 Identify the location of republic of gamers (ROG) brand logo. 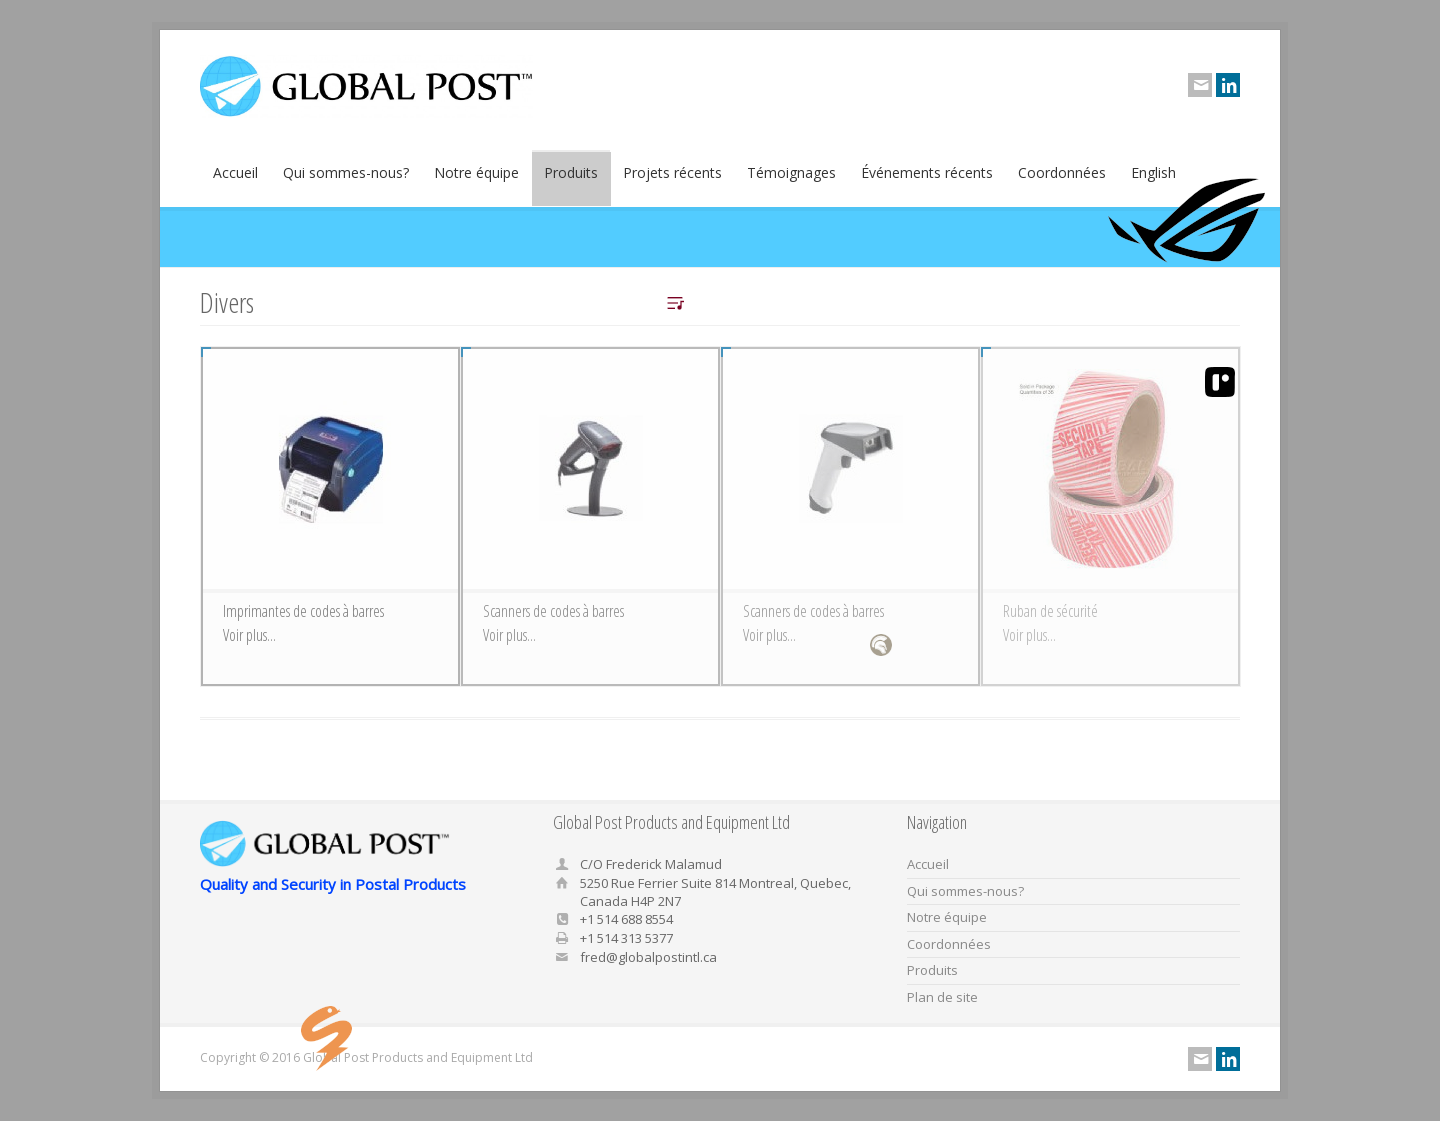
(1186, 220).